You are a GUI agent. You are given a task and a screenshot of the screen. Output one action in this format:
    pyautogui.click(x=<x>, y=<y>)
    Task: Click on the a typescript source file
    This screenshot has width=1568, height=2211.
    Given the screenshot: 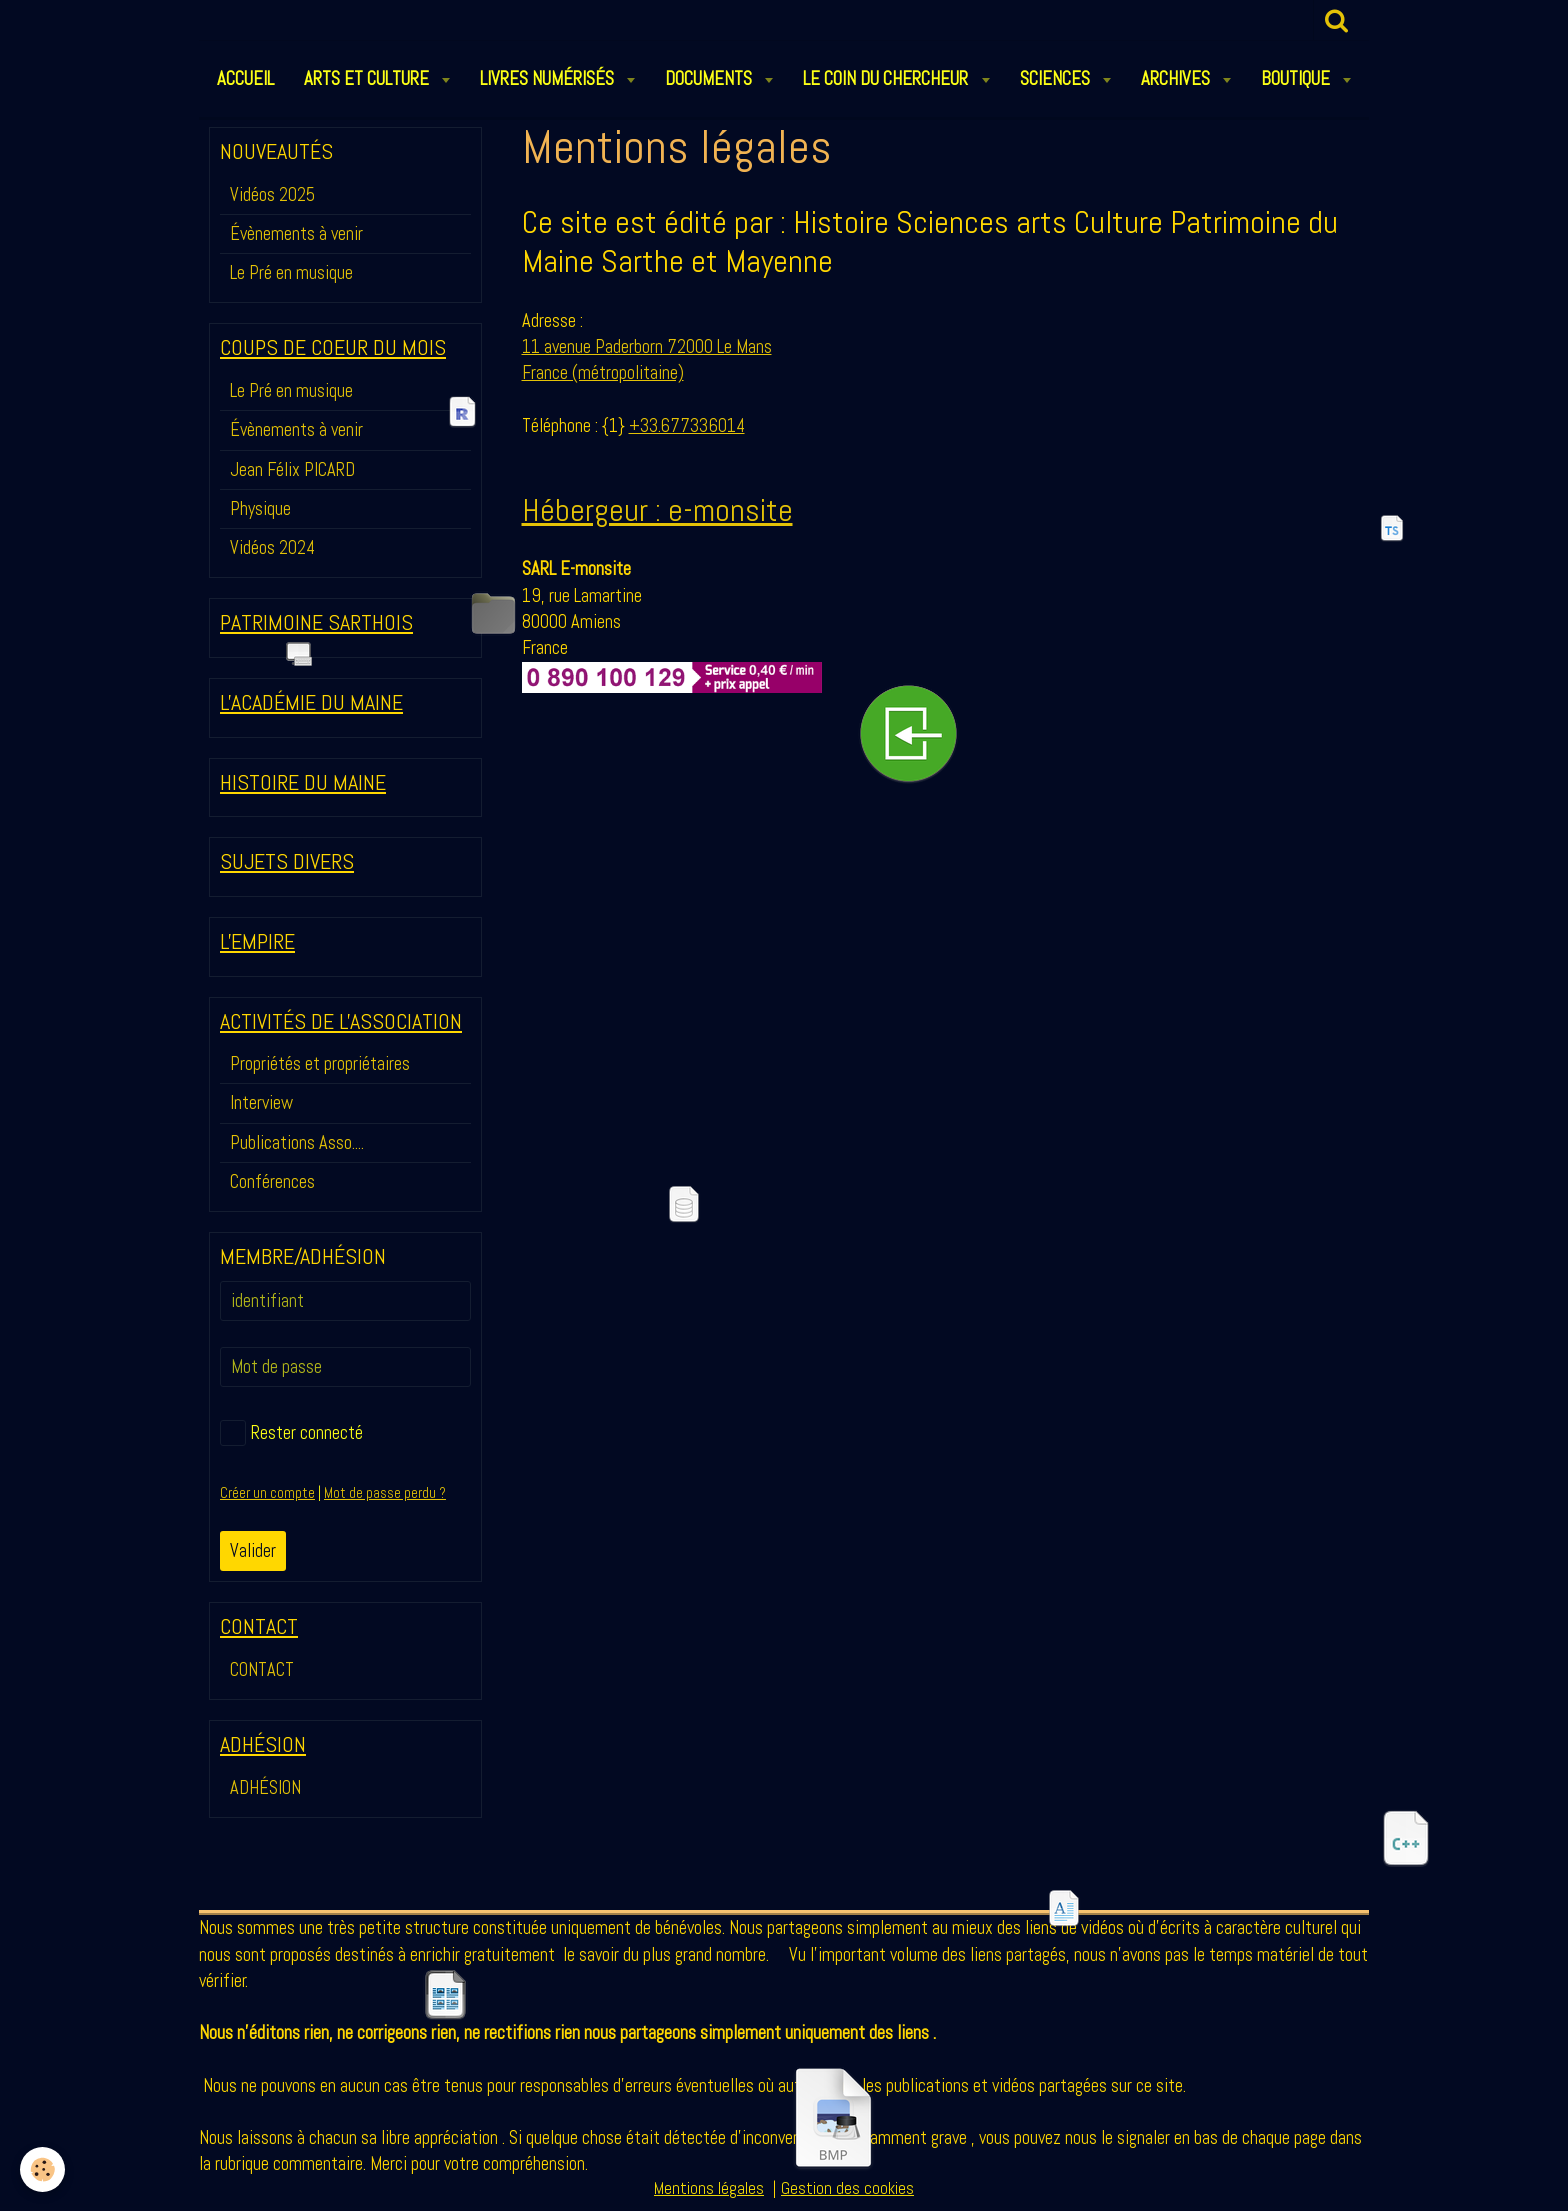 What is the action you would take?
    pyautogui.click(x=1392, y=528)
    